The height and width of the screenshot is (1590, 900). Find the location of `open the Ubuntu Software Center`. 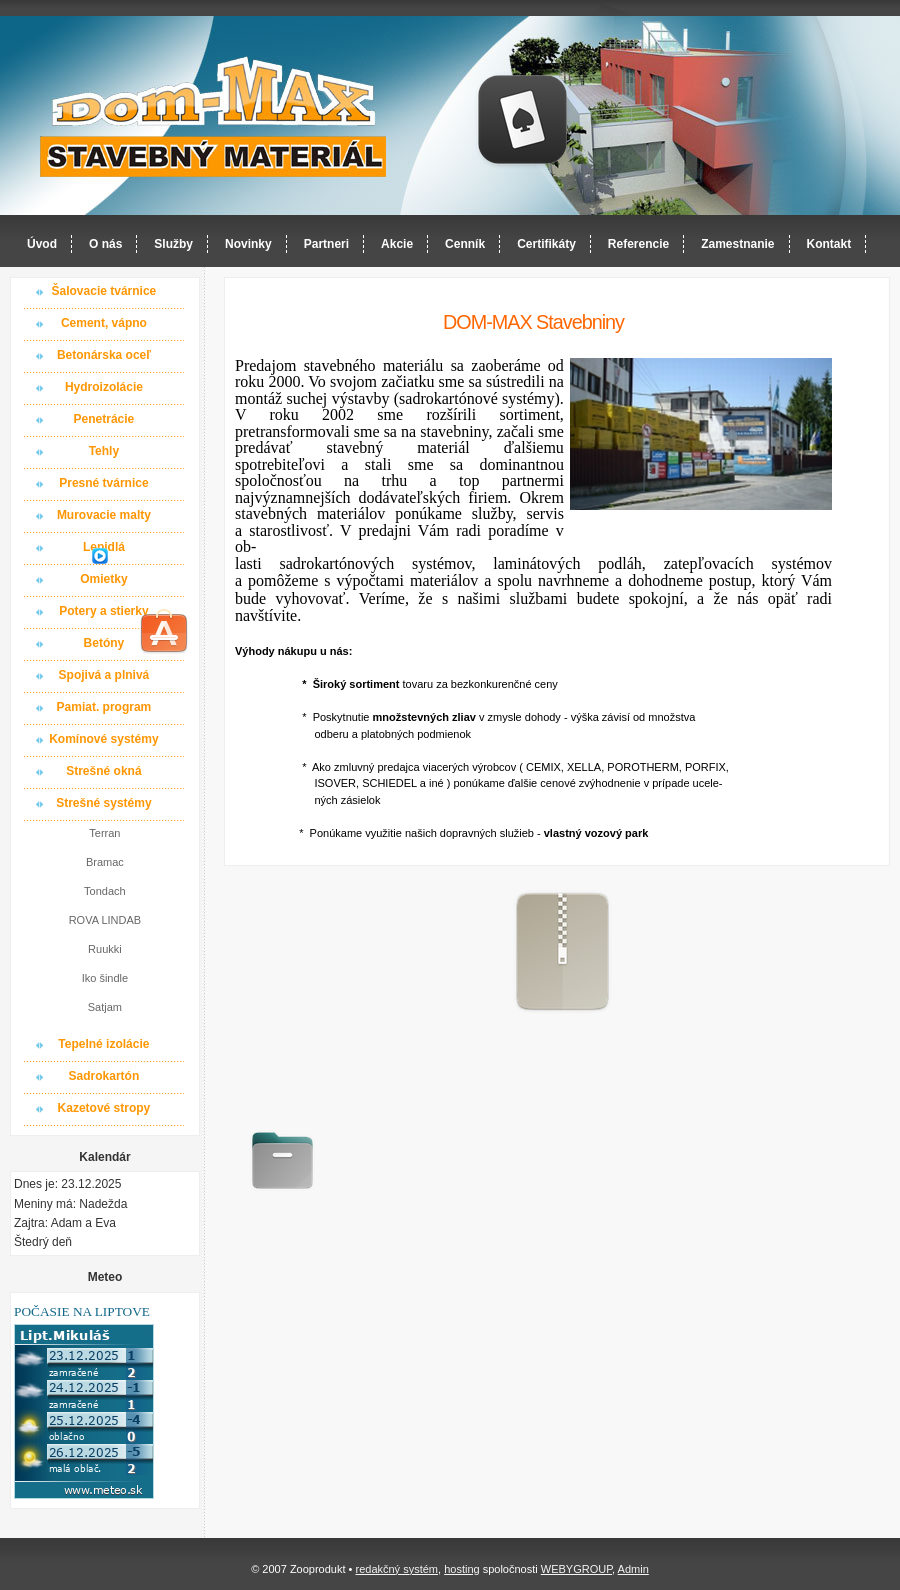

open the Ubuntu Software Center is located at coordinates (164, 633).